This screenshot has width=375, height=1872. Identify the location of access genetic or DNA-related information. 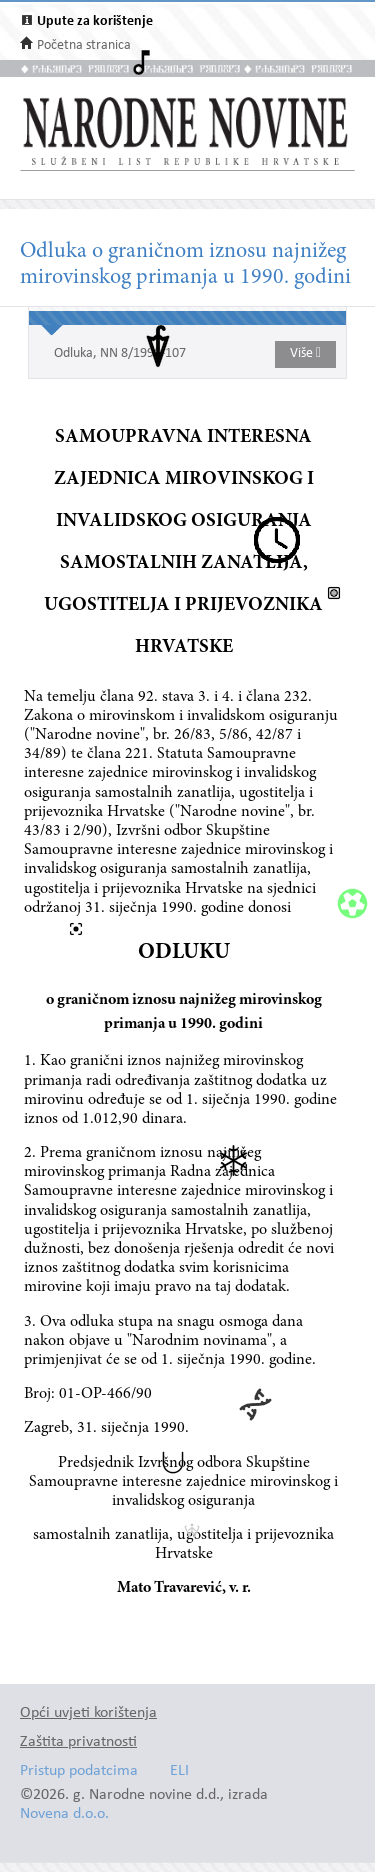
(255, 1404).